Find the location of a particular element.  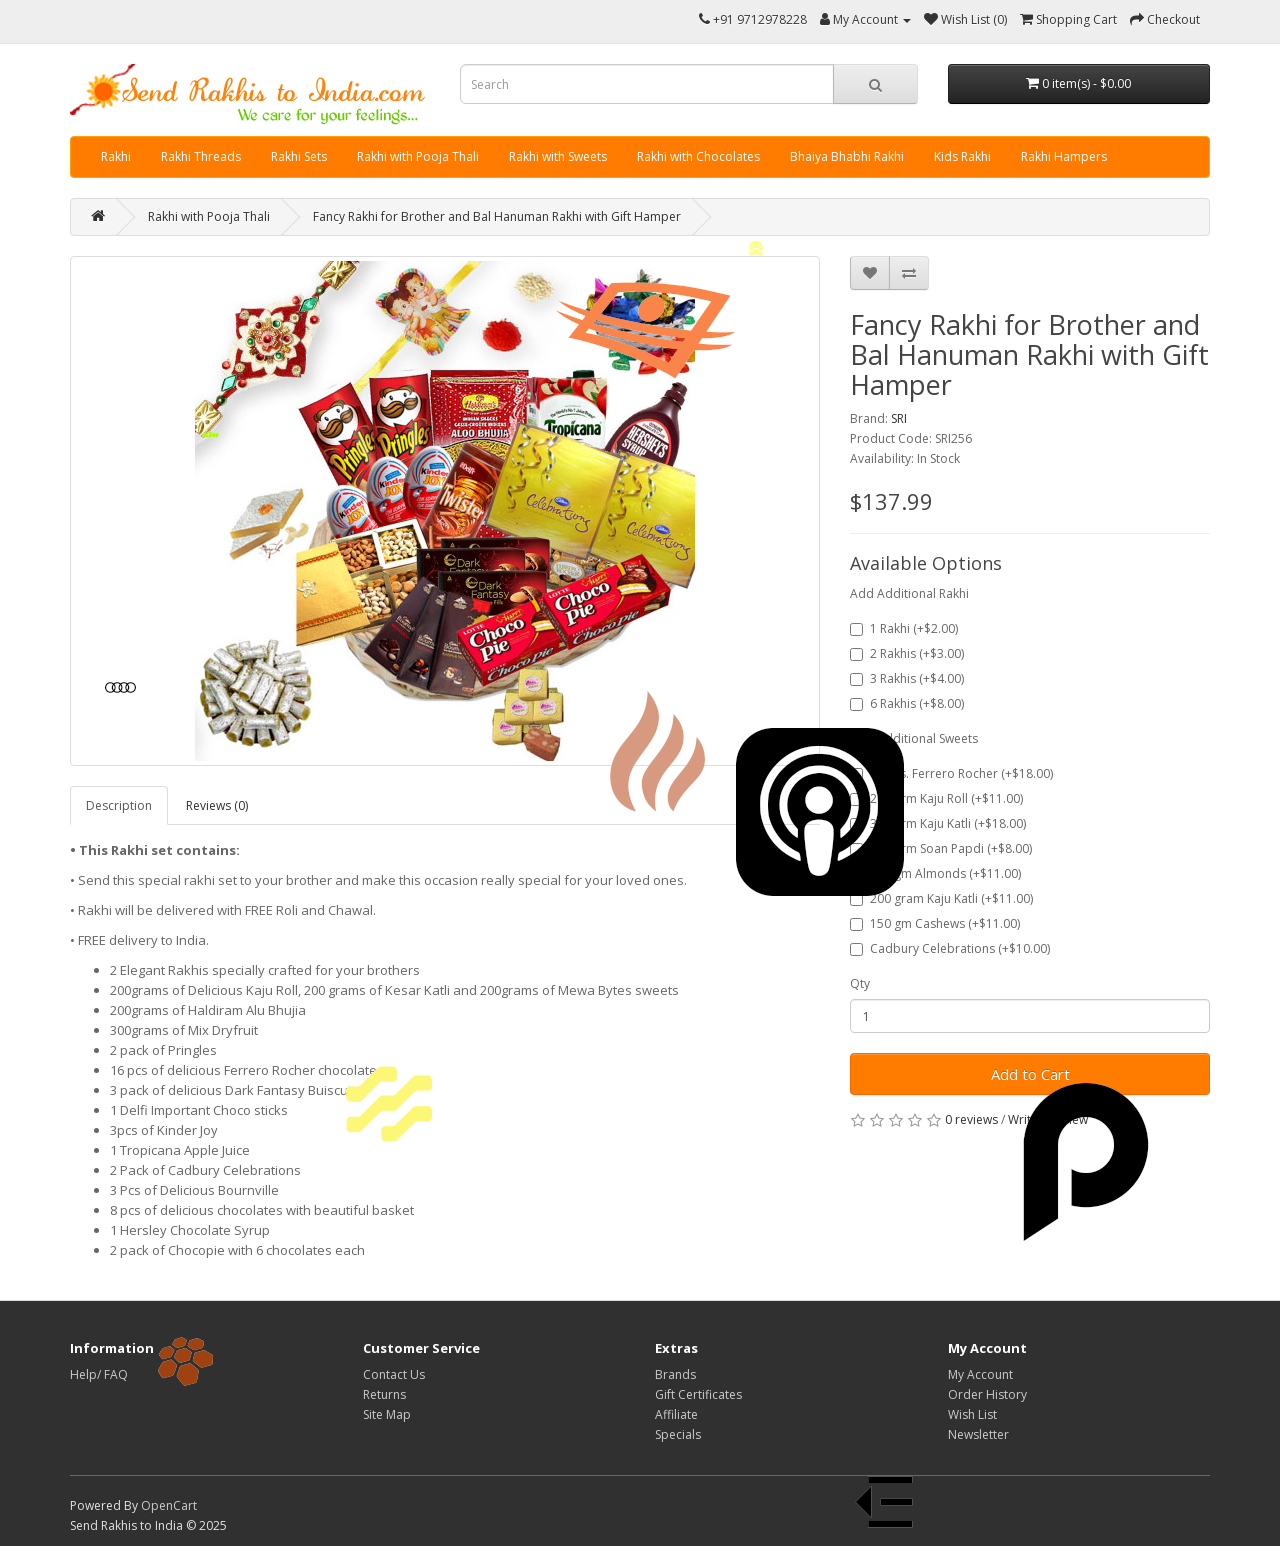

collapse the sidebar menu is located at coordinates (884, 1502).